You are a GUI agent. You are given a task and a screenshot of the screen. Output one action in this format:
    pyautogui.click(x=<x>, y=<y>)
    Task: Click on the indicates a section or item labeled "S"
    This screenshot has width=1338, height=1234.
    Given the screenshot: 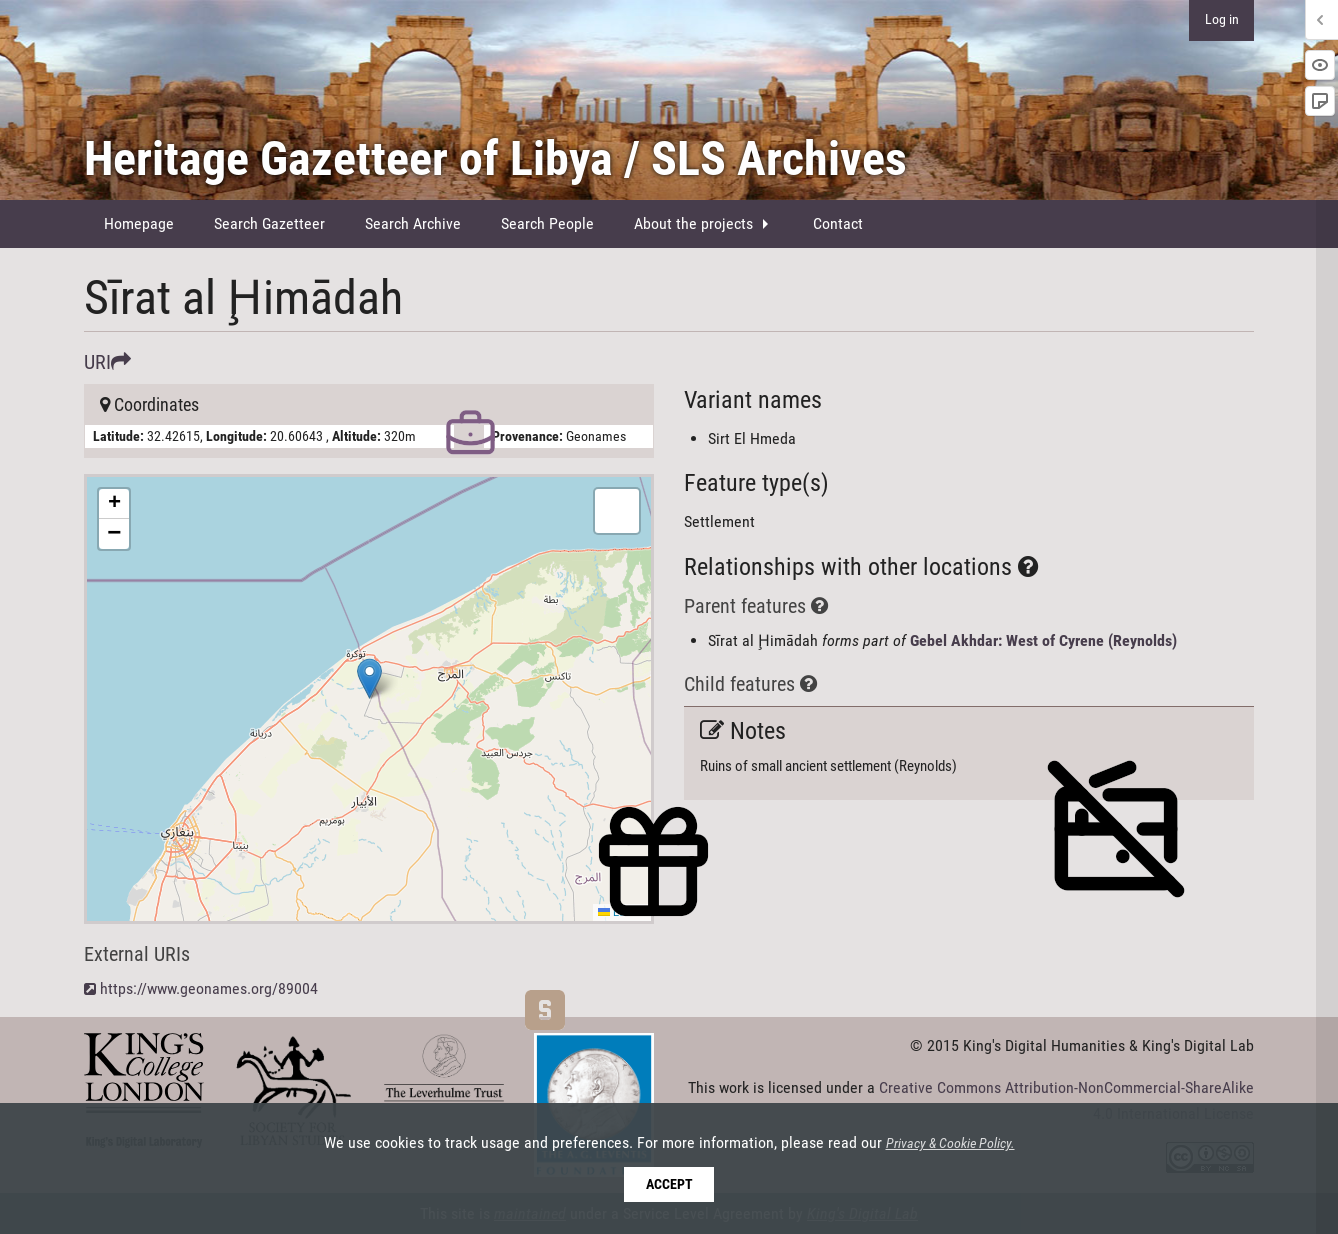 What is the action you would take?
    pyautogui.click(x=545, y=1010)
    